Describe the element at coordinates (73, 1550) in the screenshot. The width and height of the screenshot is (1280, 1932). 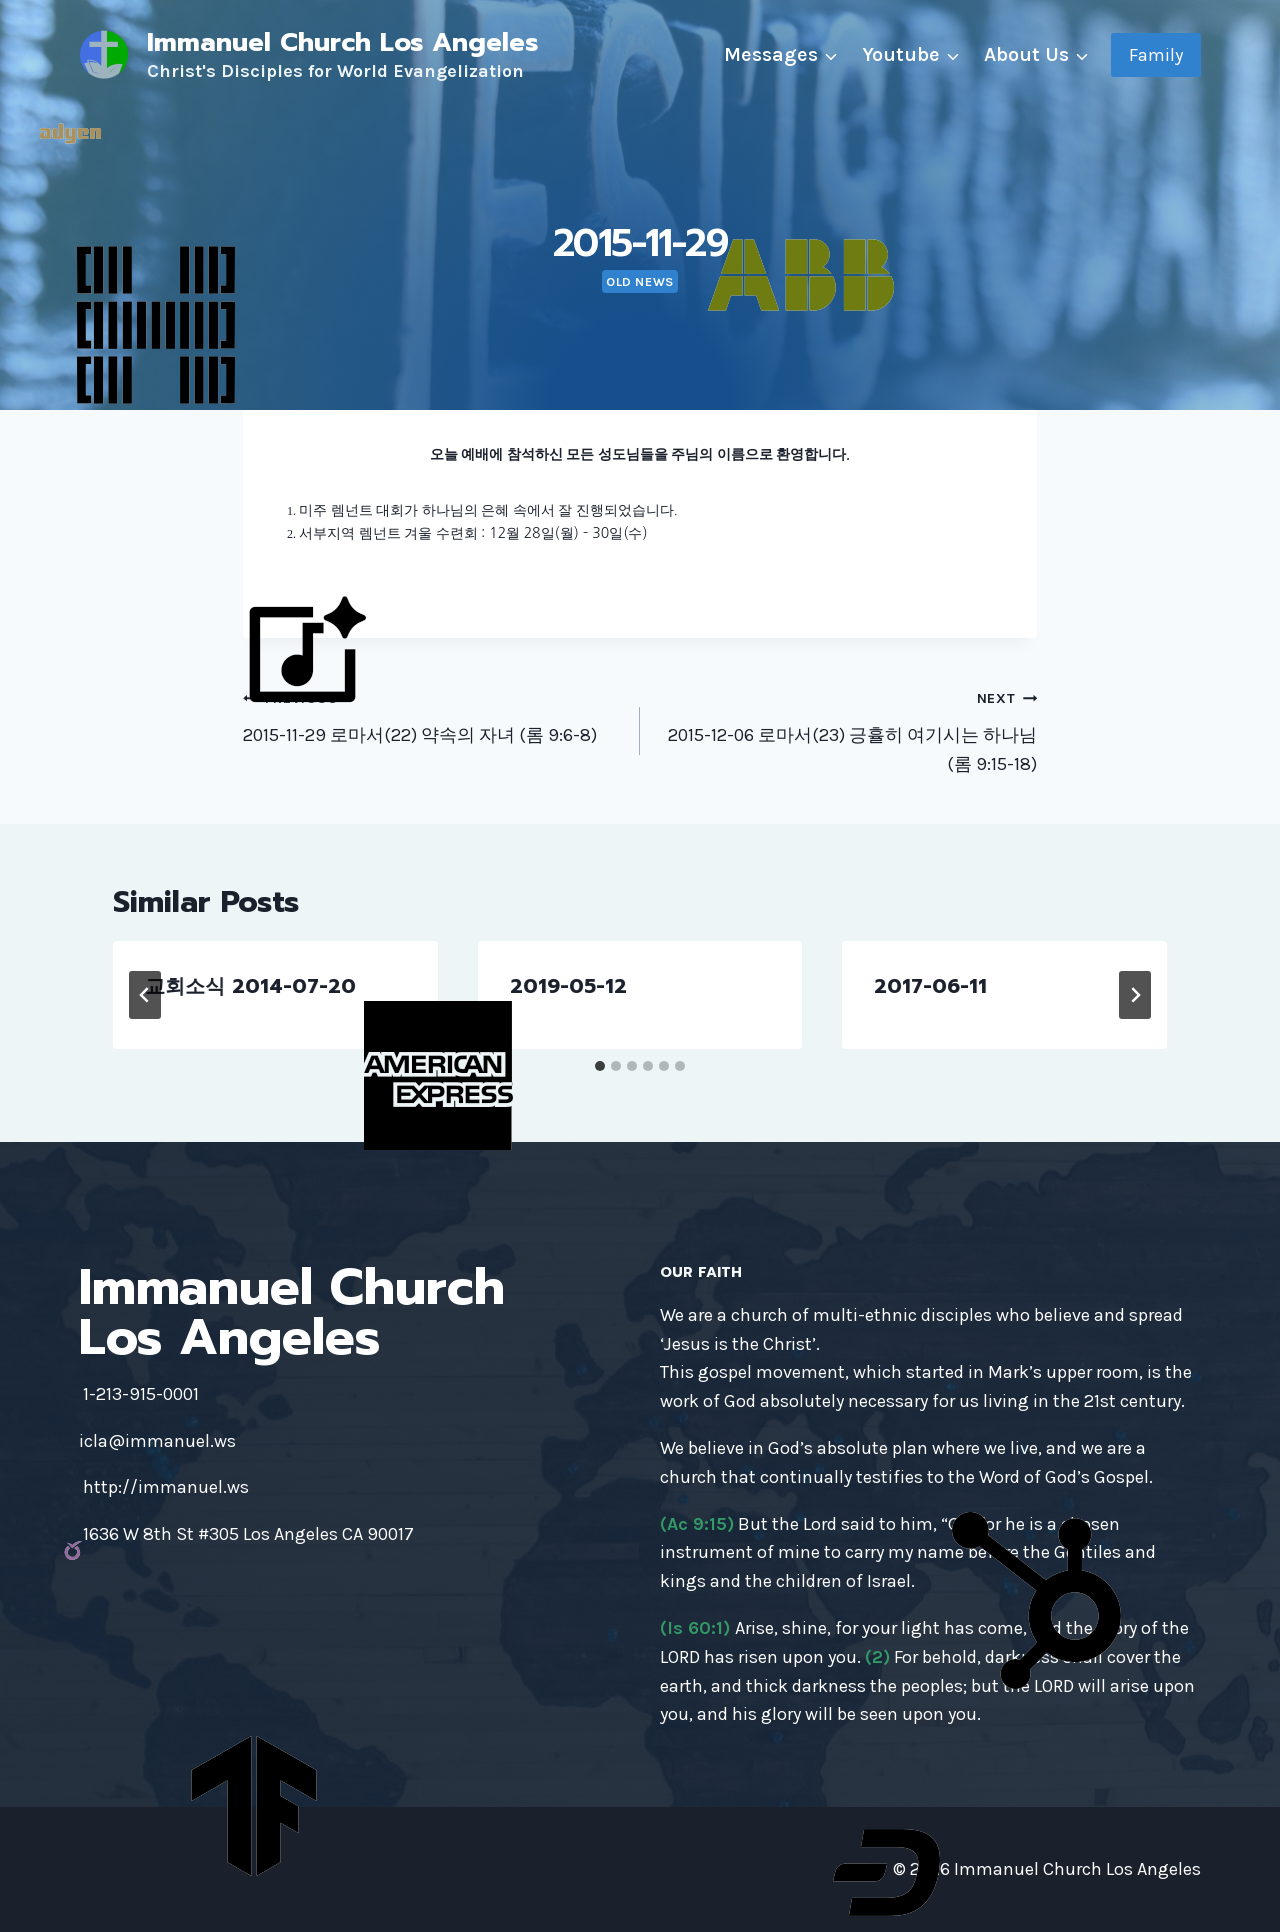
I see `open LimeSurvey application` at that location.